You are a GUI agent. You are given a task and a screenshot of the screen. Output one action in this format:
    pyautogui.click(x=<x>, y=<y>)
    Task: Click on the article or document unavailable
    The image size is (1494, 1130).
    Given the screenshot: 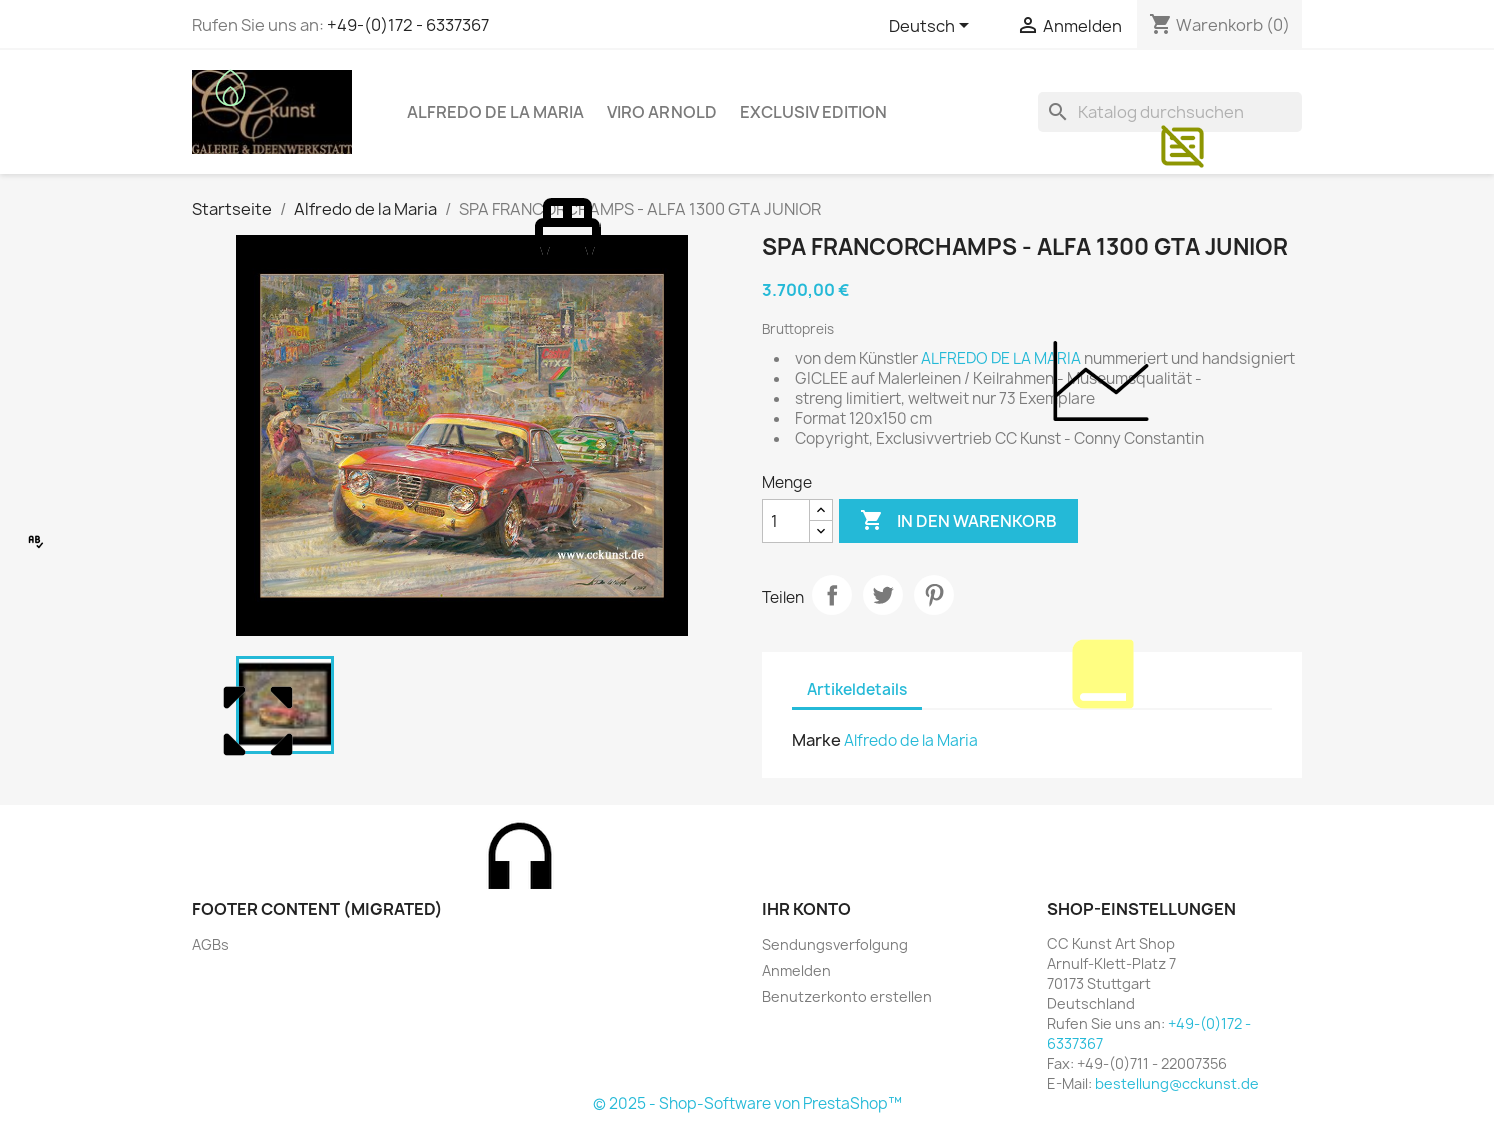 What is the action you would take?
    pyautogui.click(x=1182, y=146)
    